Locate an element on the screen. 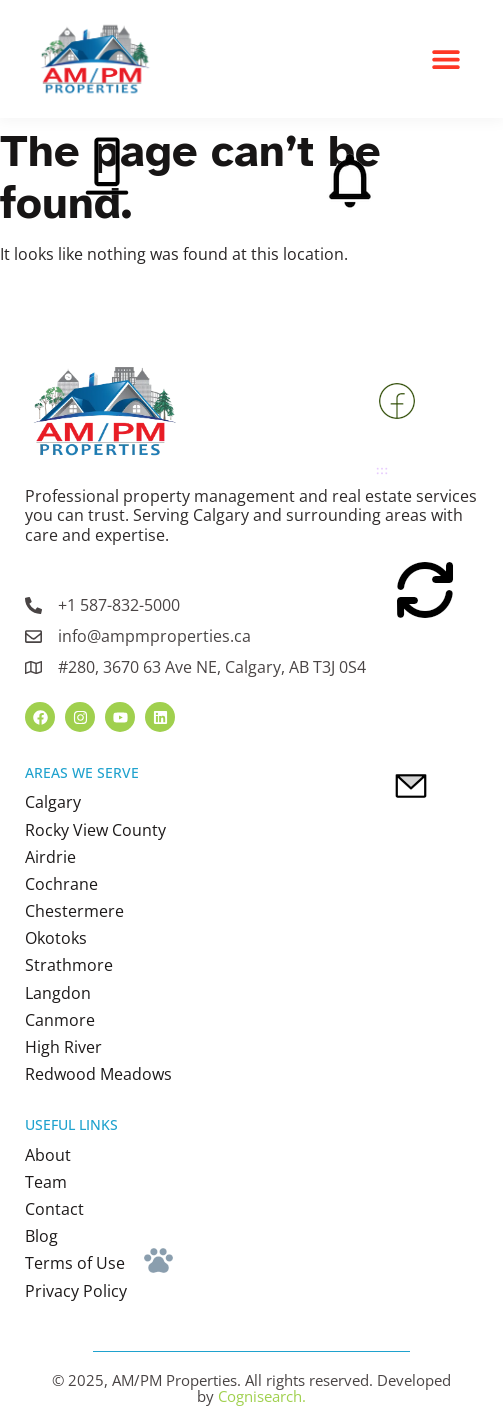  access pet-related features or settings is located at coordinates (158, 1260).